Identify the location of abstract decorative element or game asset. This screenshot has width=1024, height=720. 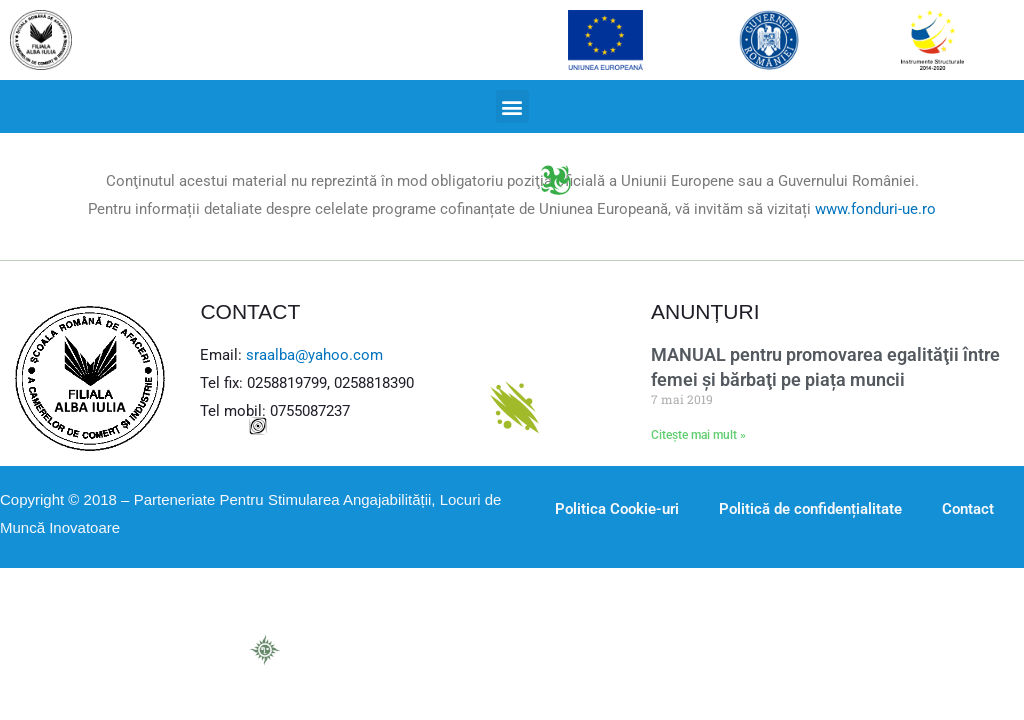
(258, 426).